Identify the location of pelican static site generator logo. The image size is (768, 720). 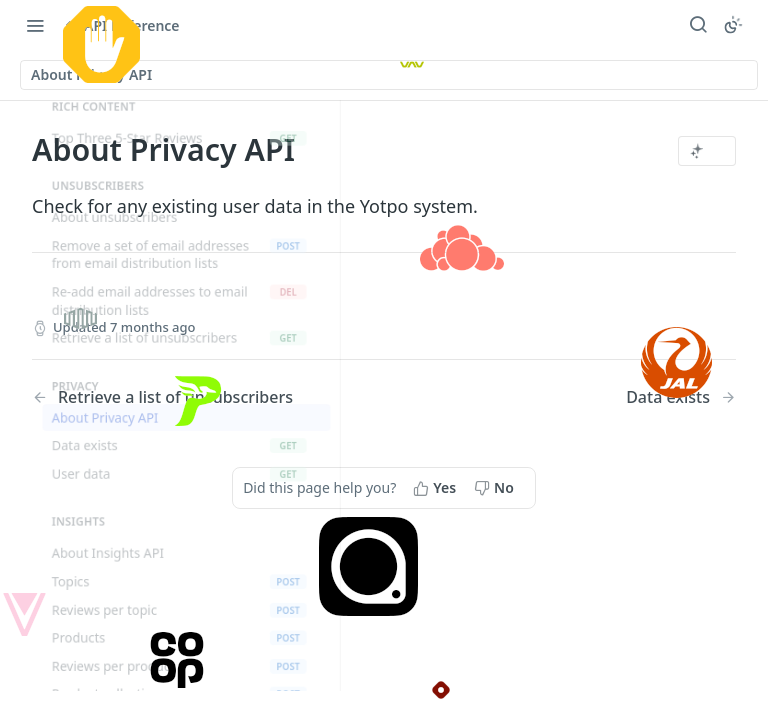
(198, 401).